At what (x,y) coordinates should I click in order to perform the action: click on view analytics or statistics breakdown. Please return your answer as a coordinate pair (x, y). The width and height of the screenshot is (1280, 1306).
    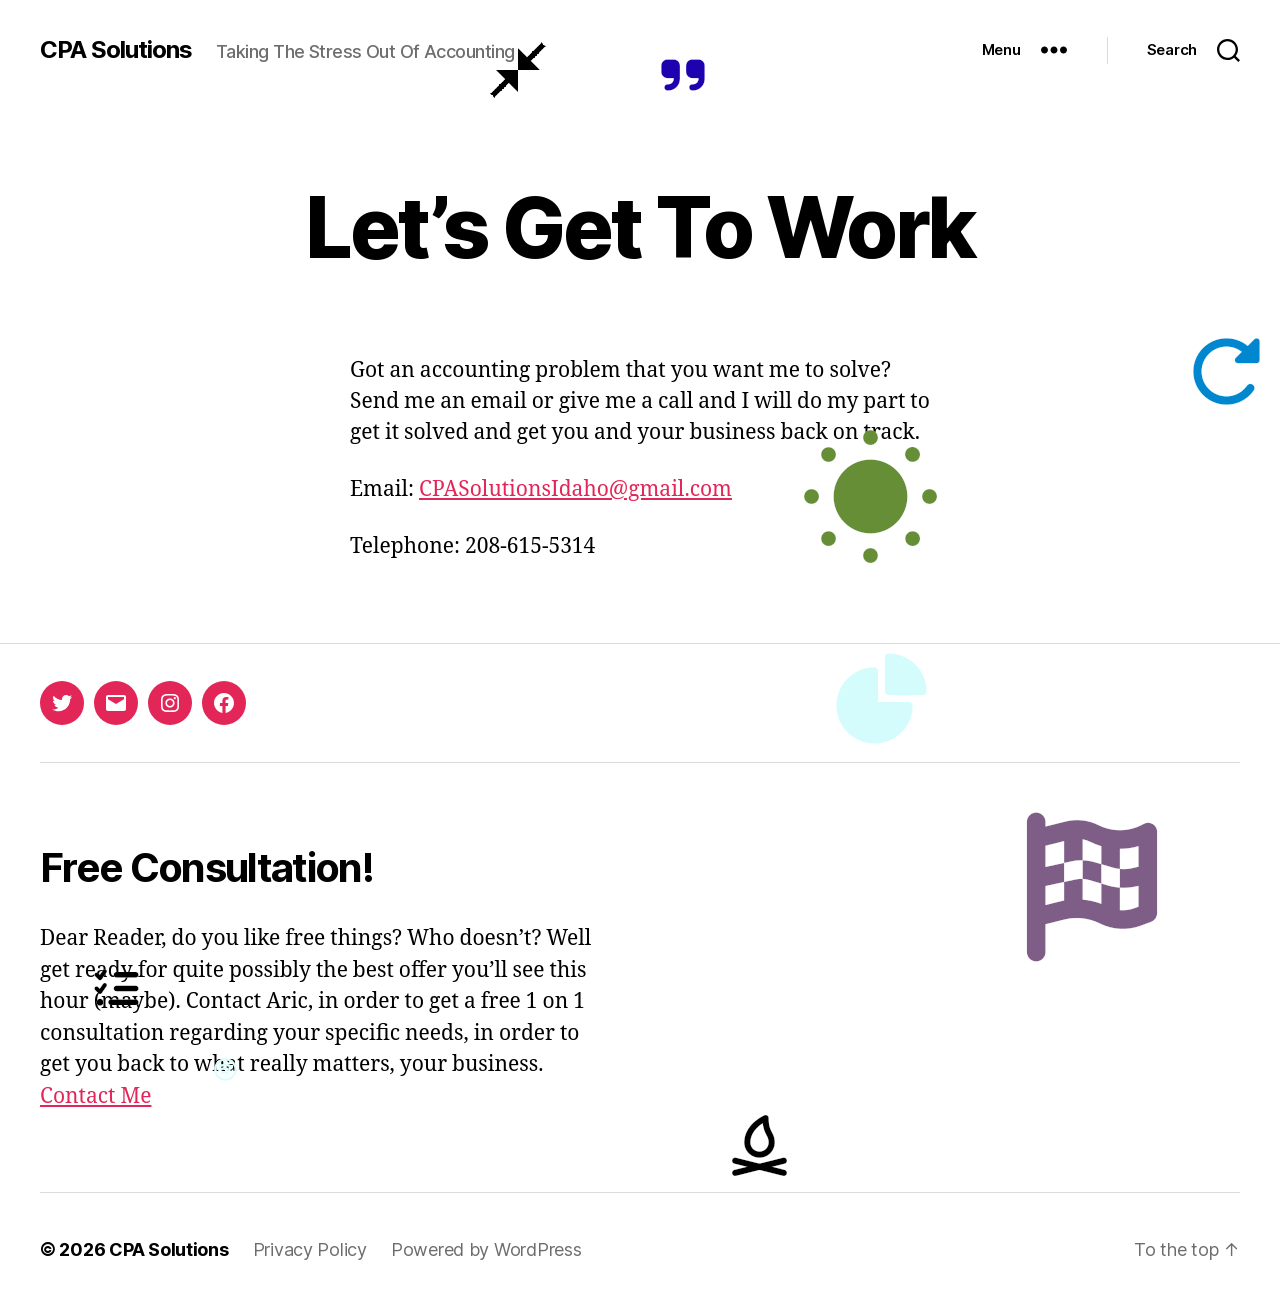
    Looking at the image, I should click on (881, 698).